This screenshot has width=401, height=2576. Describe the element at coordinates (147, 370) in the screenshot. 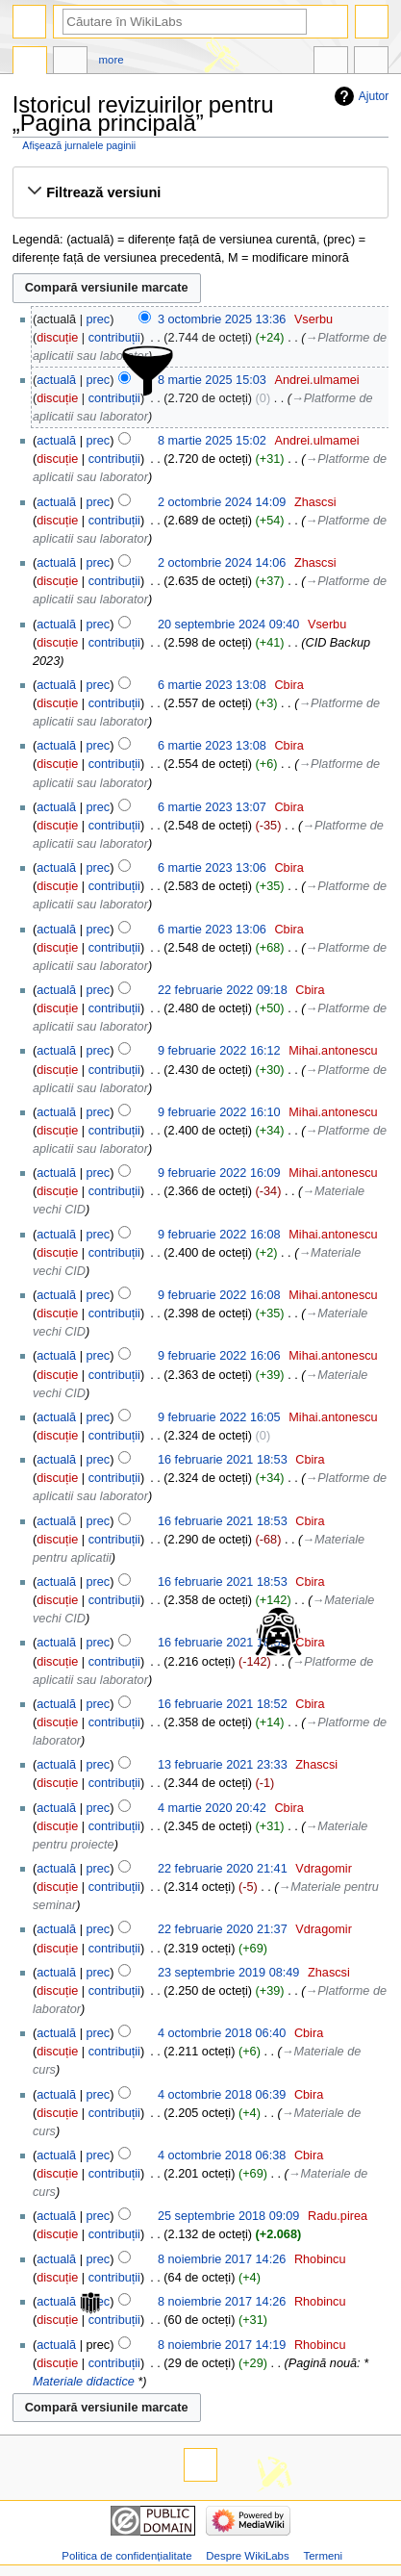

I see `filter or sort content` at that location.